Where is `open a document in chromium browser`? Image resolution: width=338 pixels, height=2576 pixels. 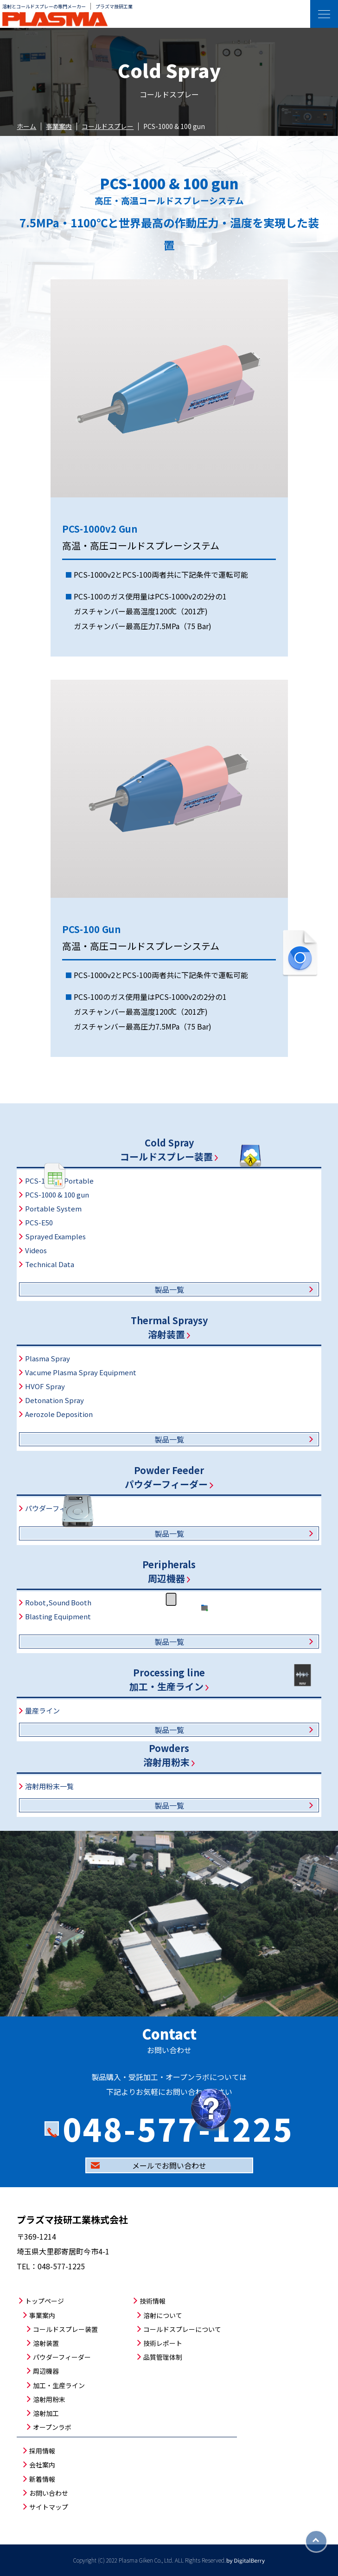
open a document in chromium browser is located at coordinates (300, 953).